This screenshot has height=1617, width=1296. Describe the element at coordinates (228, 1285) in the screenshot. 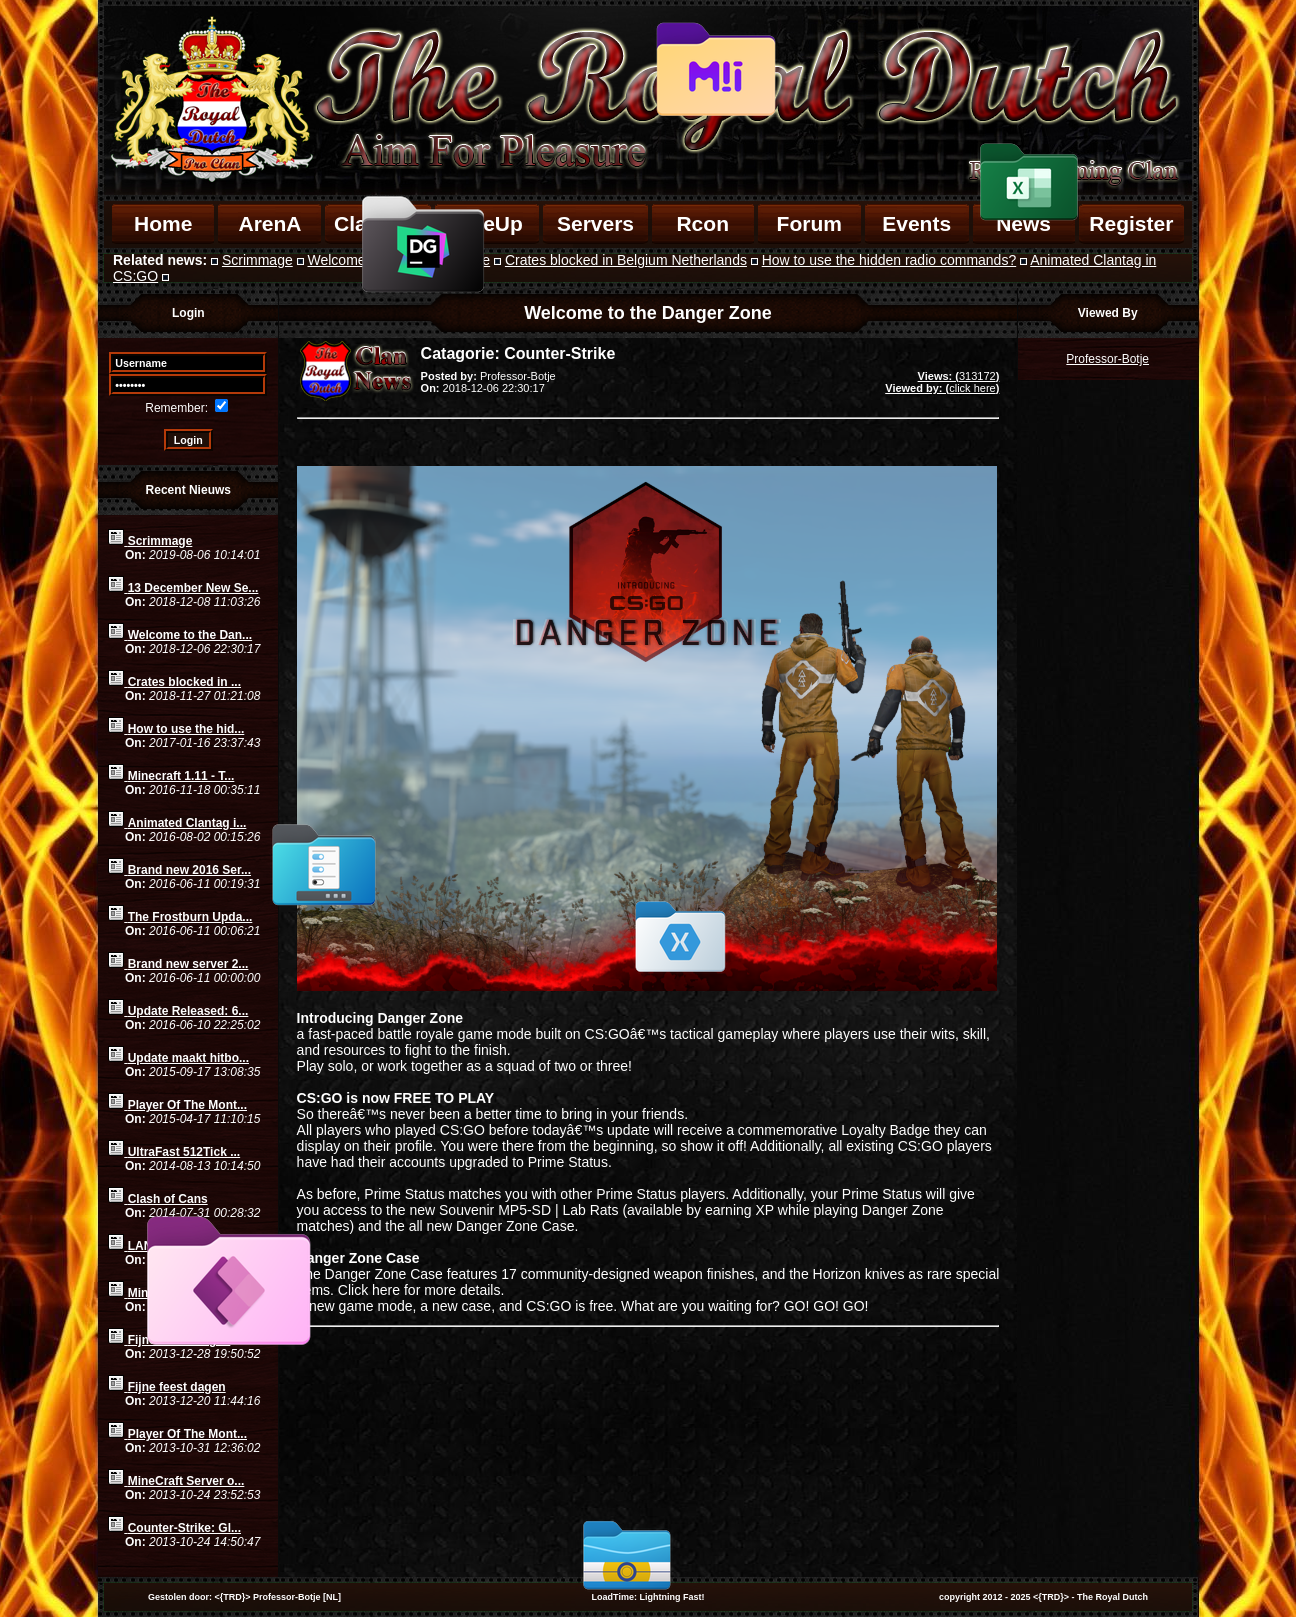

I see `open folder containing Microsoft Power Apps files` at that location.